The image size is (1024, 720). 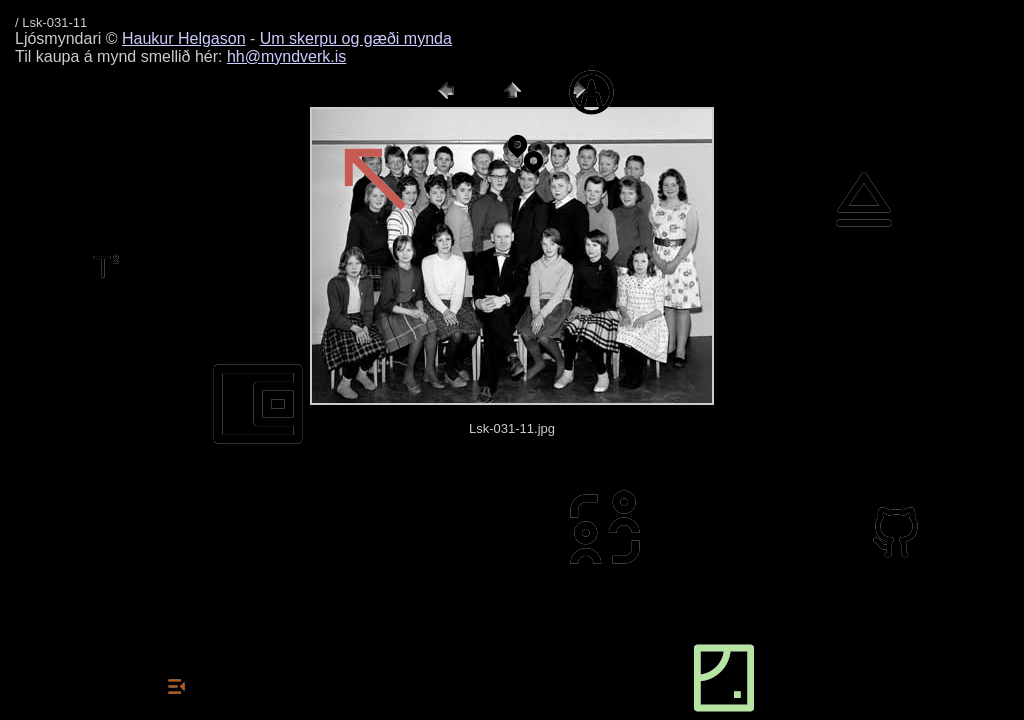 What do you see at coordinates (258, 404) in the screenshot?
I see `access your wallet or payment methods` at bounding box center [258, 404].